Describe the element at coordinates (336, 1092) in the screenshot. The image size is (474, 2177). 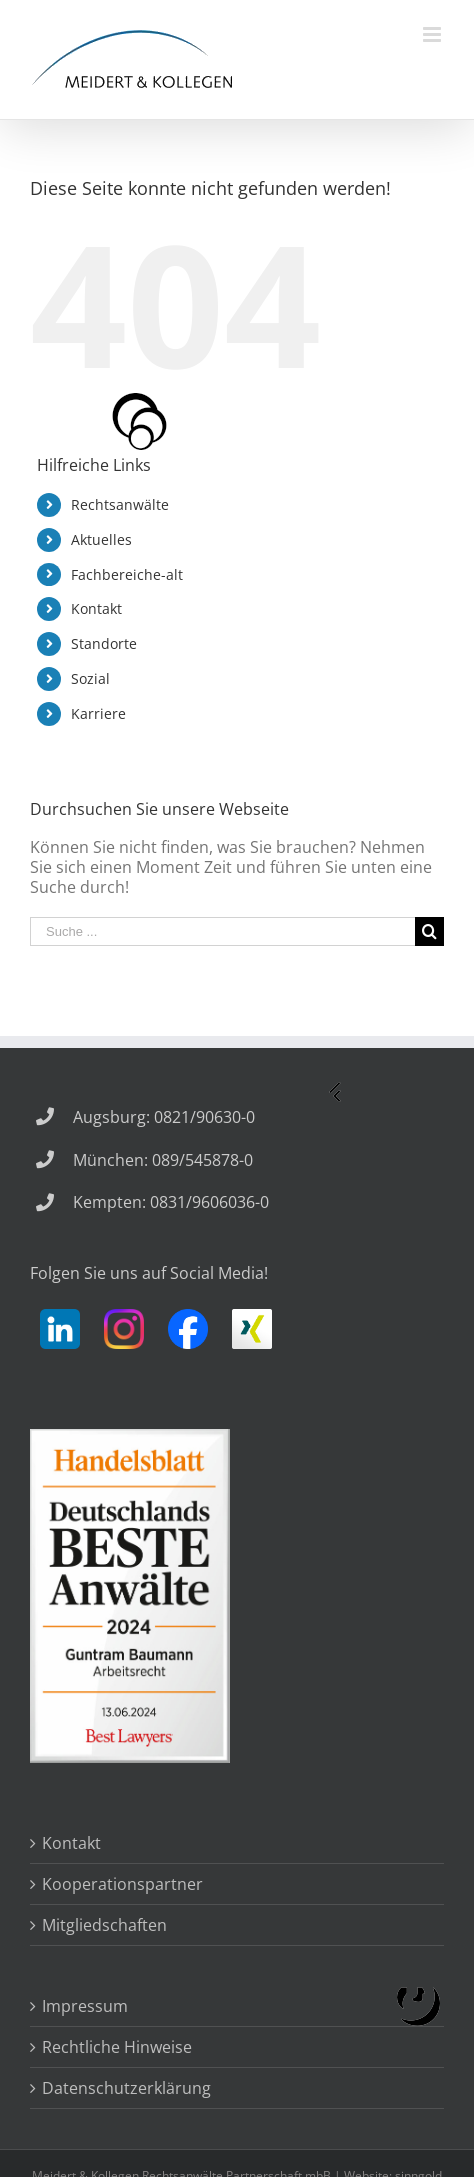
I see `flutter framework logo` at that location.